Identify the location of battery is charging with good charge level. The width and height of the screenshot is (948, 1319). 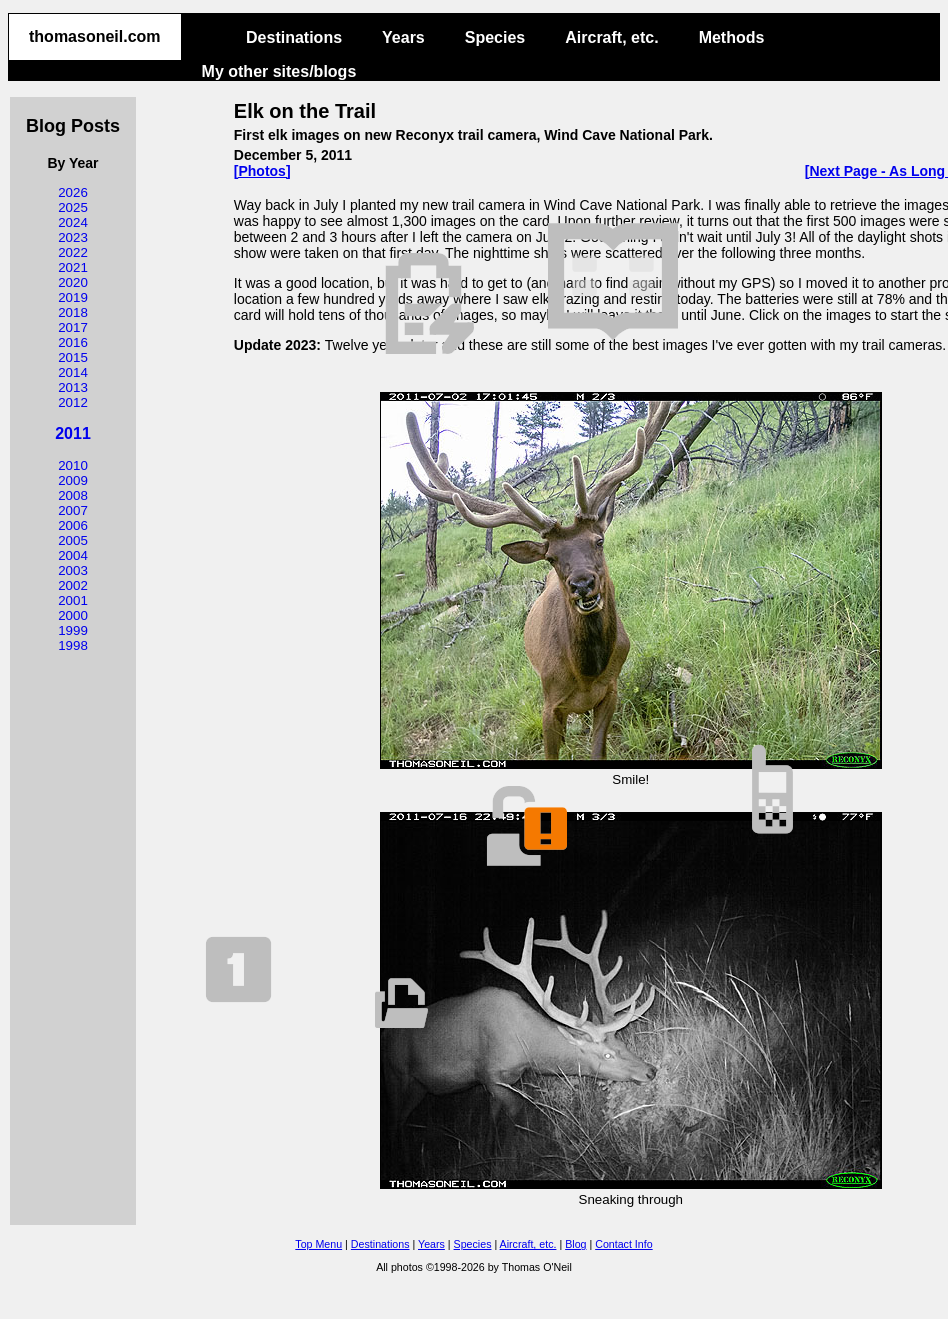
(423, 303).